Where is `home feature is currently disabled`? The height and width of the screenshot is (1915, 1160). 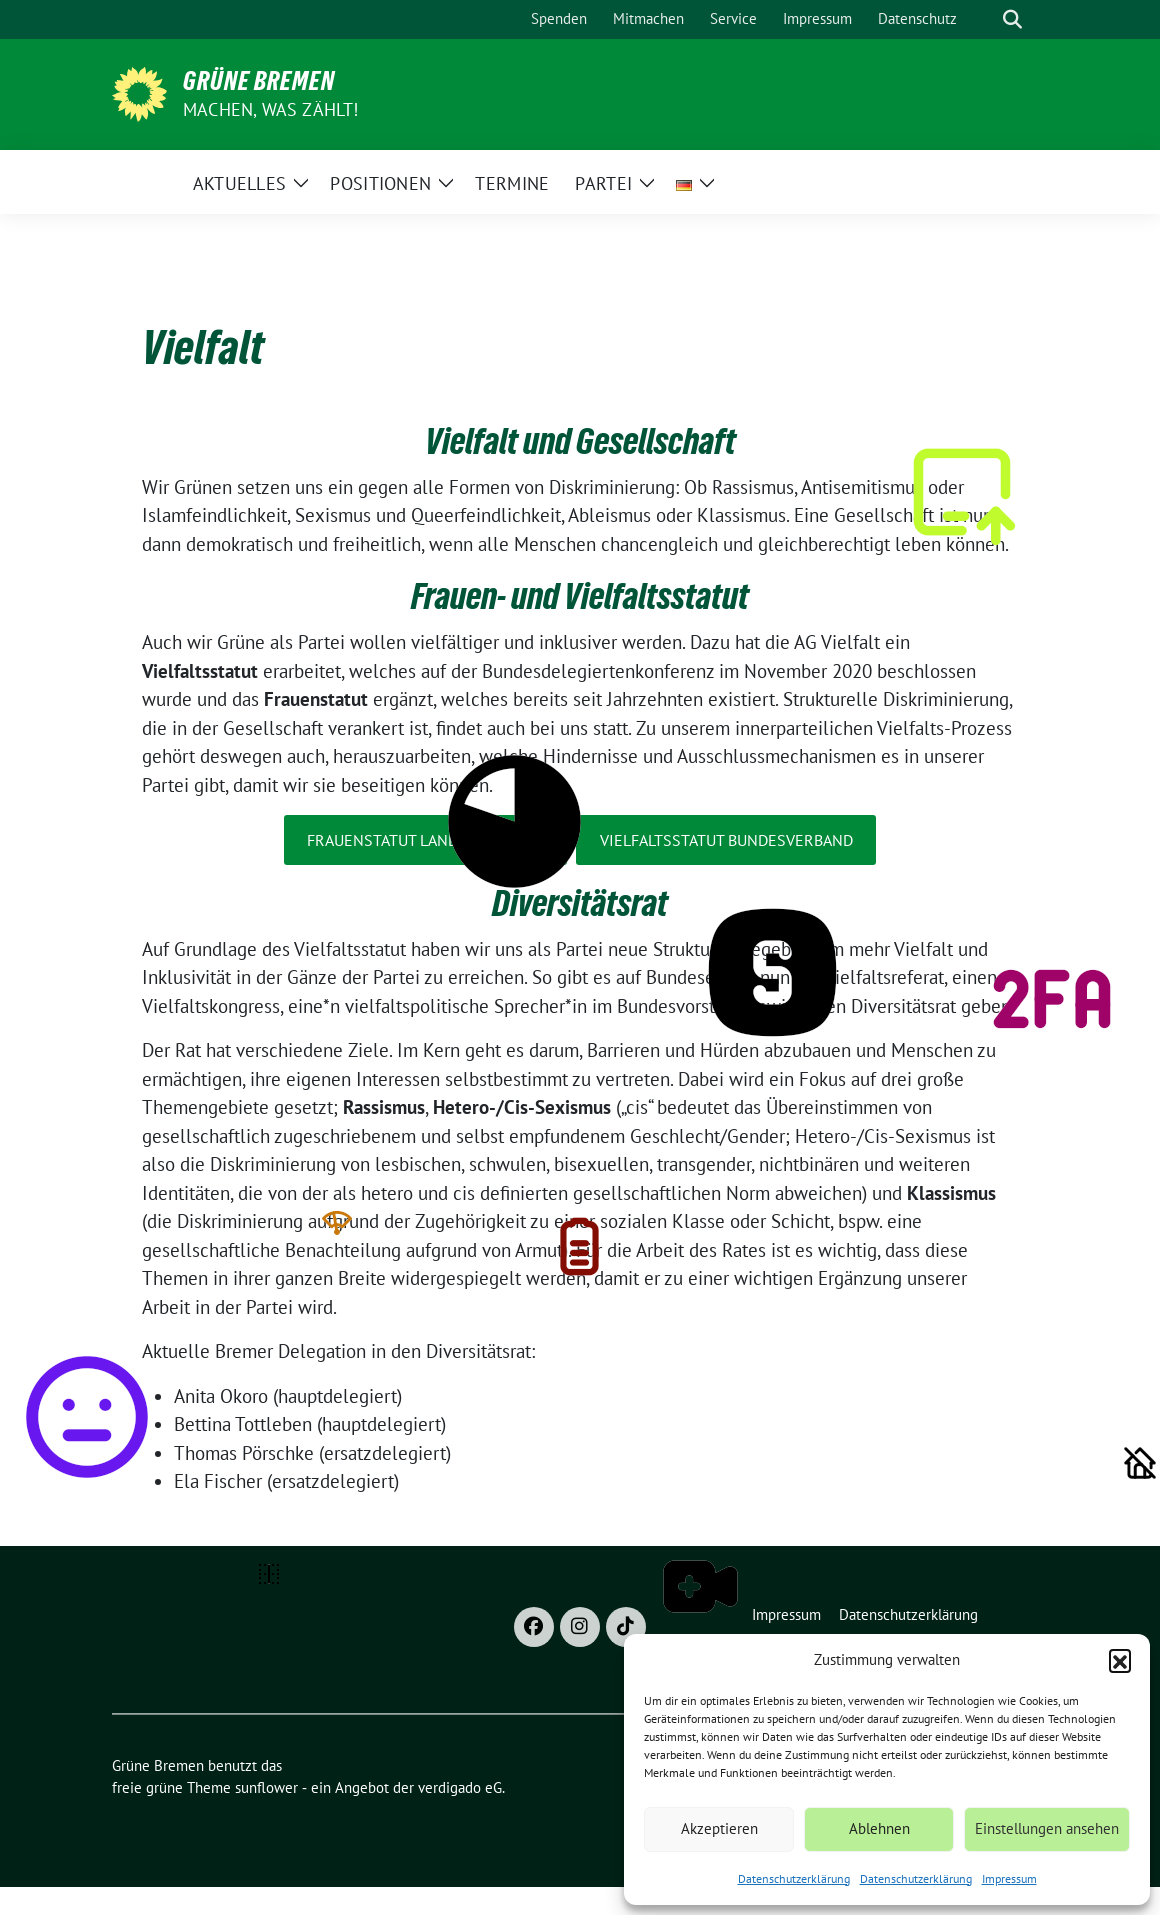
home feature is currently disabled is located at coordinates (1140, 1463).